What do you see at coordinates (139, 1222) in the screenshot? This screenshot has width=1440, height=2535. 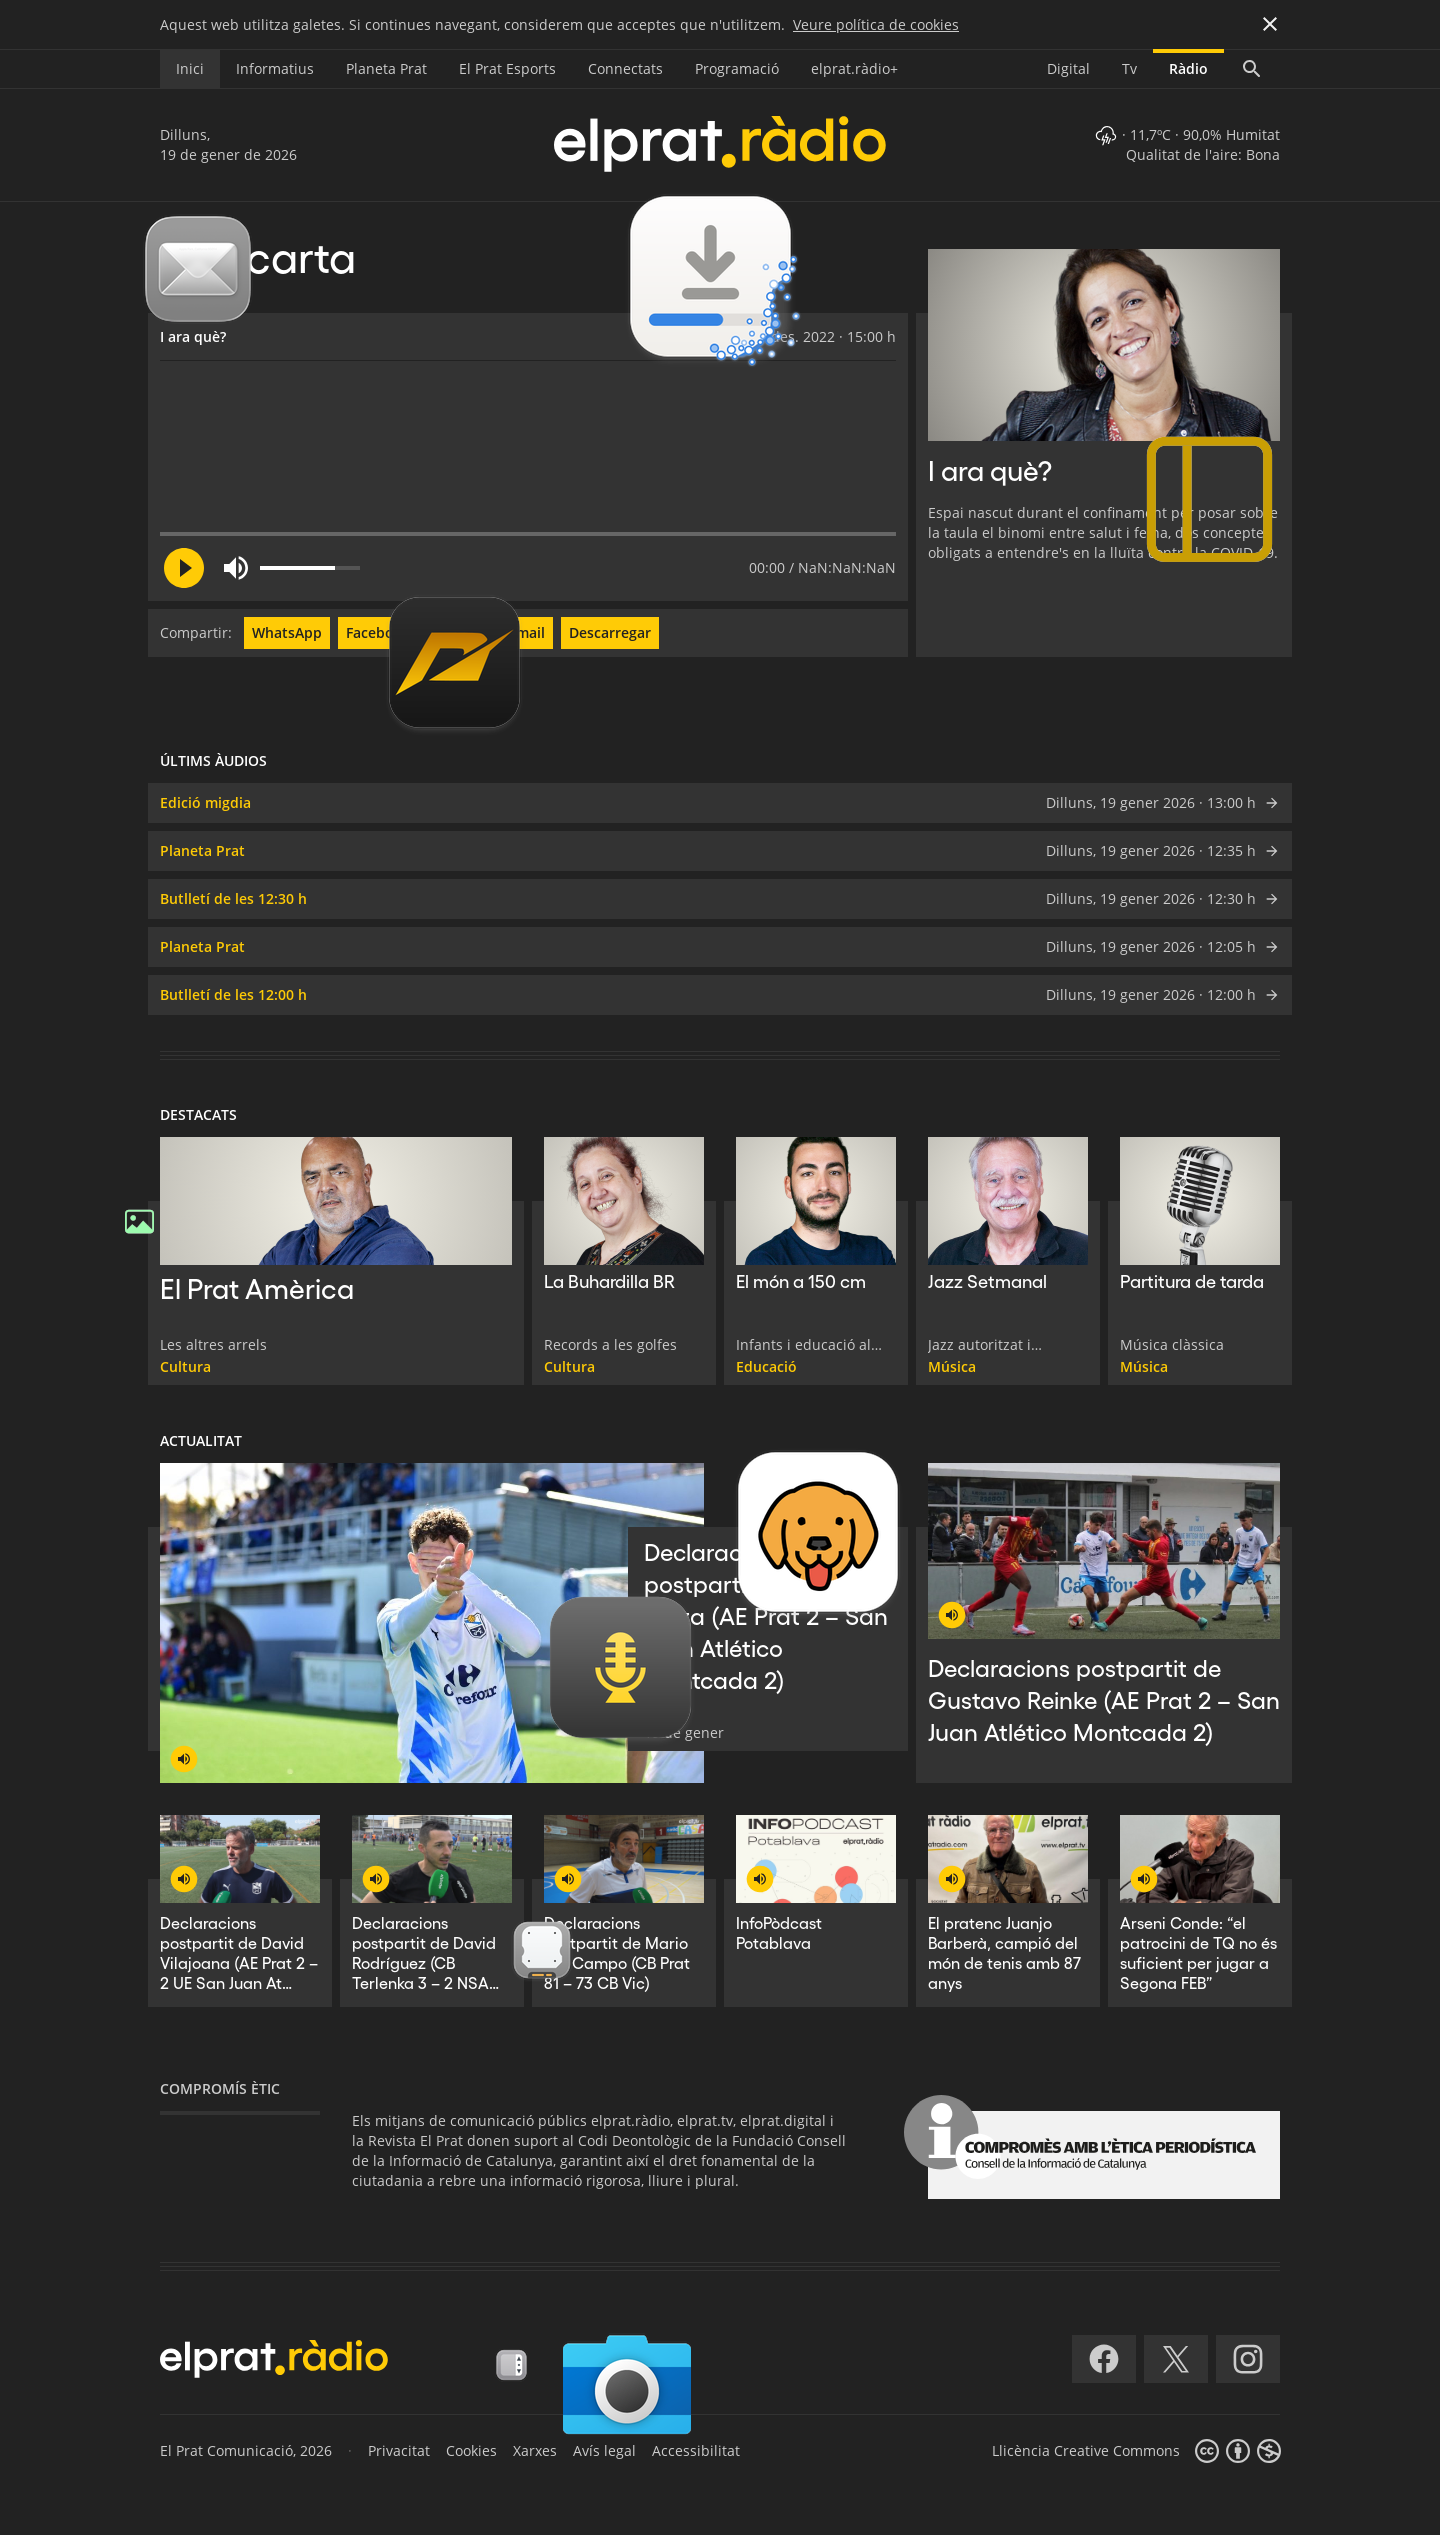 I see `open photo viewer application` at bounding box center [139, 1222].